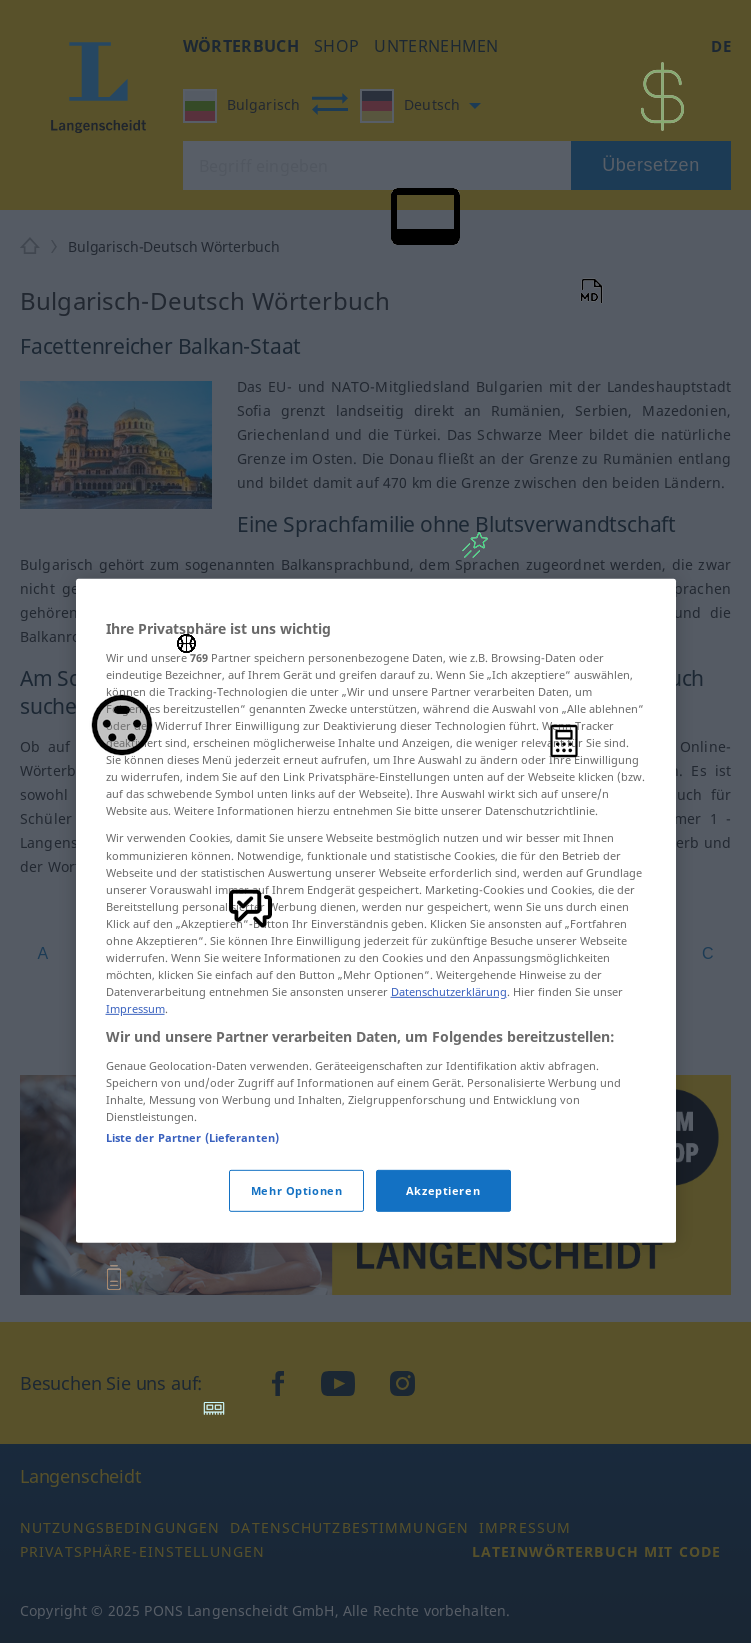 Image resolution: width=751 pixels, height=1643 pixels. What do you see at coordinates (122, 725) in the screenshot?
I see `configure s-video input settings` at bounding box center [122, 725].